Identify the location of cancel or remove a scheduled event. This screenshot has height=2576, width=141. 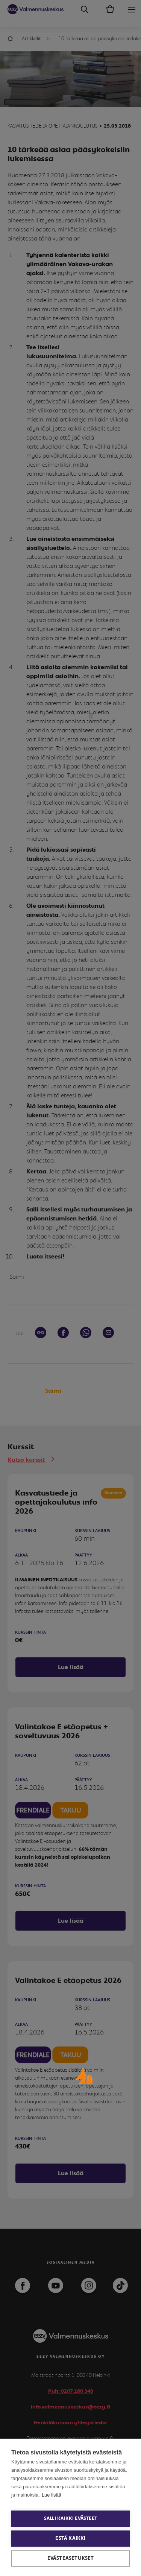
(91, 715).